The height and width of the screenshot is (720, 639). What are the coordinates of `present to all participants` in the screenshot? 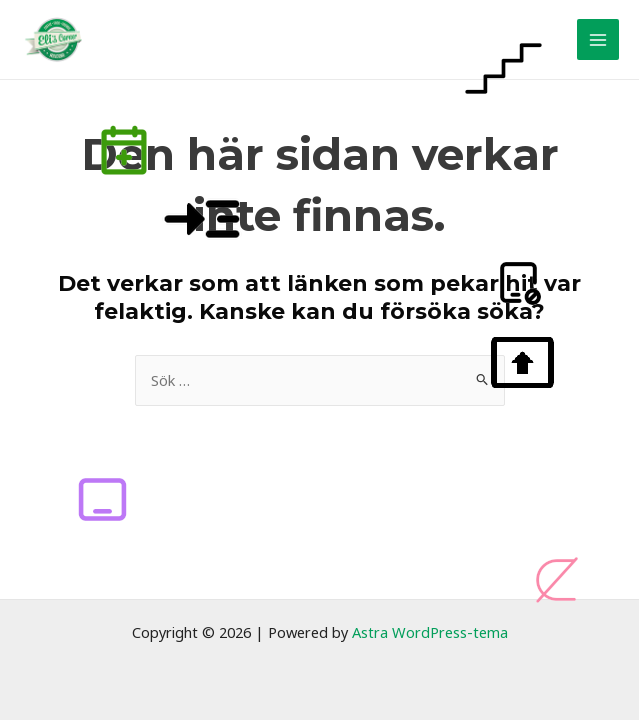 It's located at (522, 362).